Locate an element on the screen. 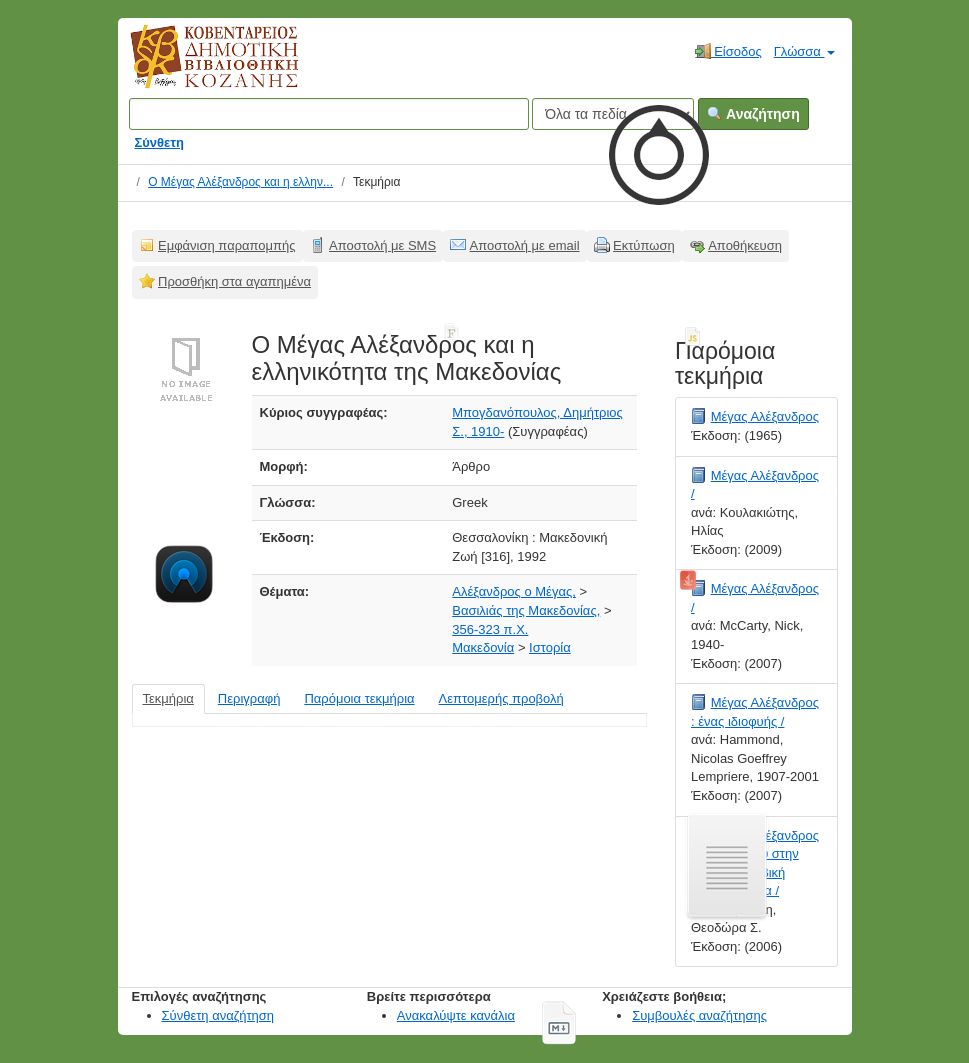  open airdrop to share files wirelessly is located at coordinates (184, 574).